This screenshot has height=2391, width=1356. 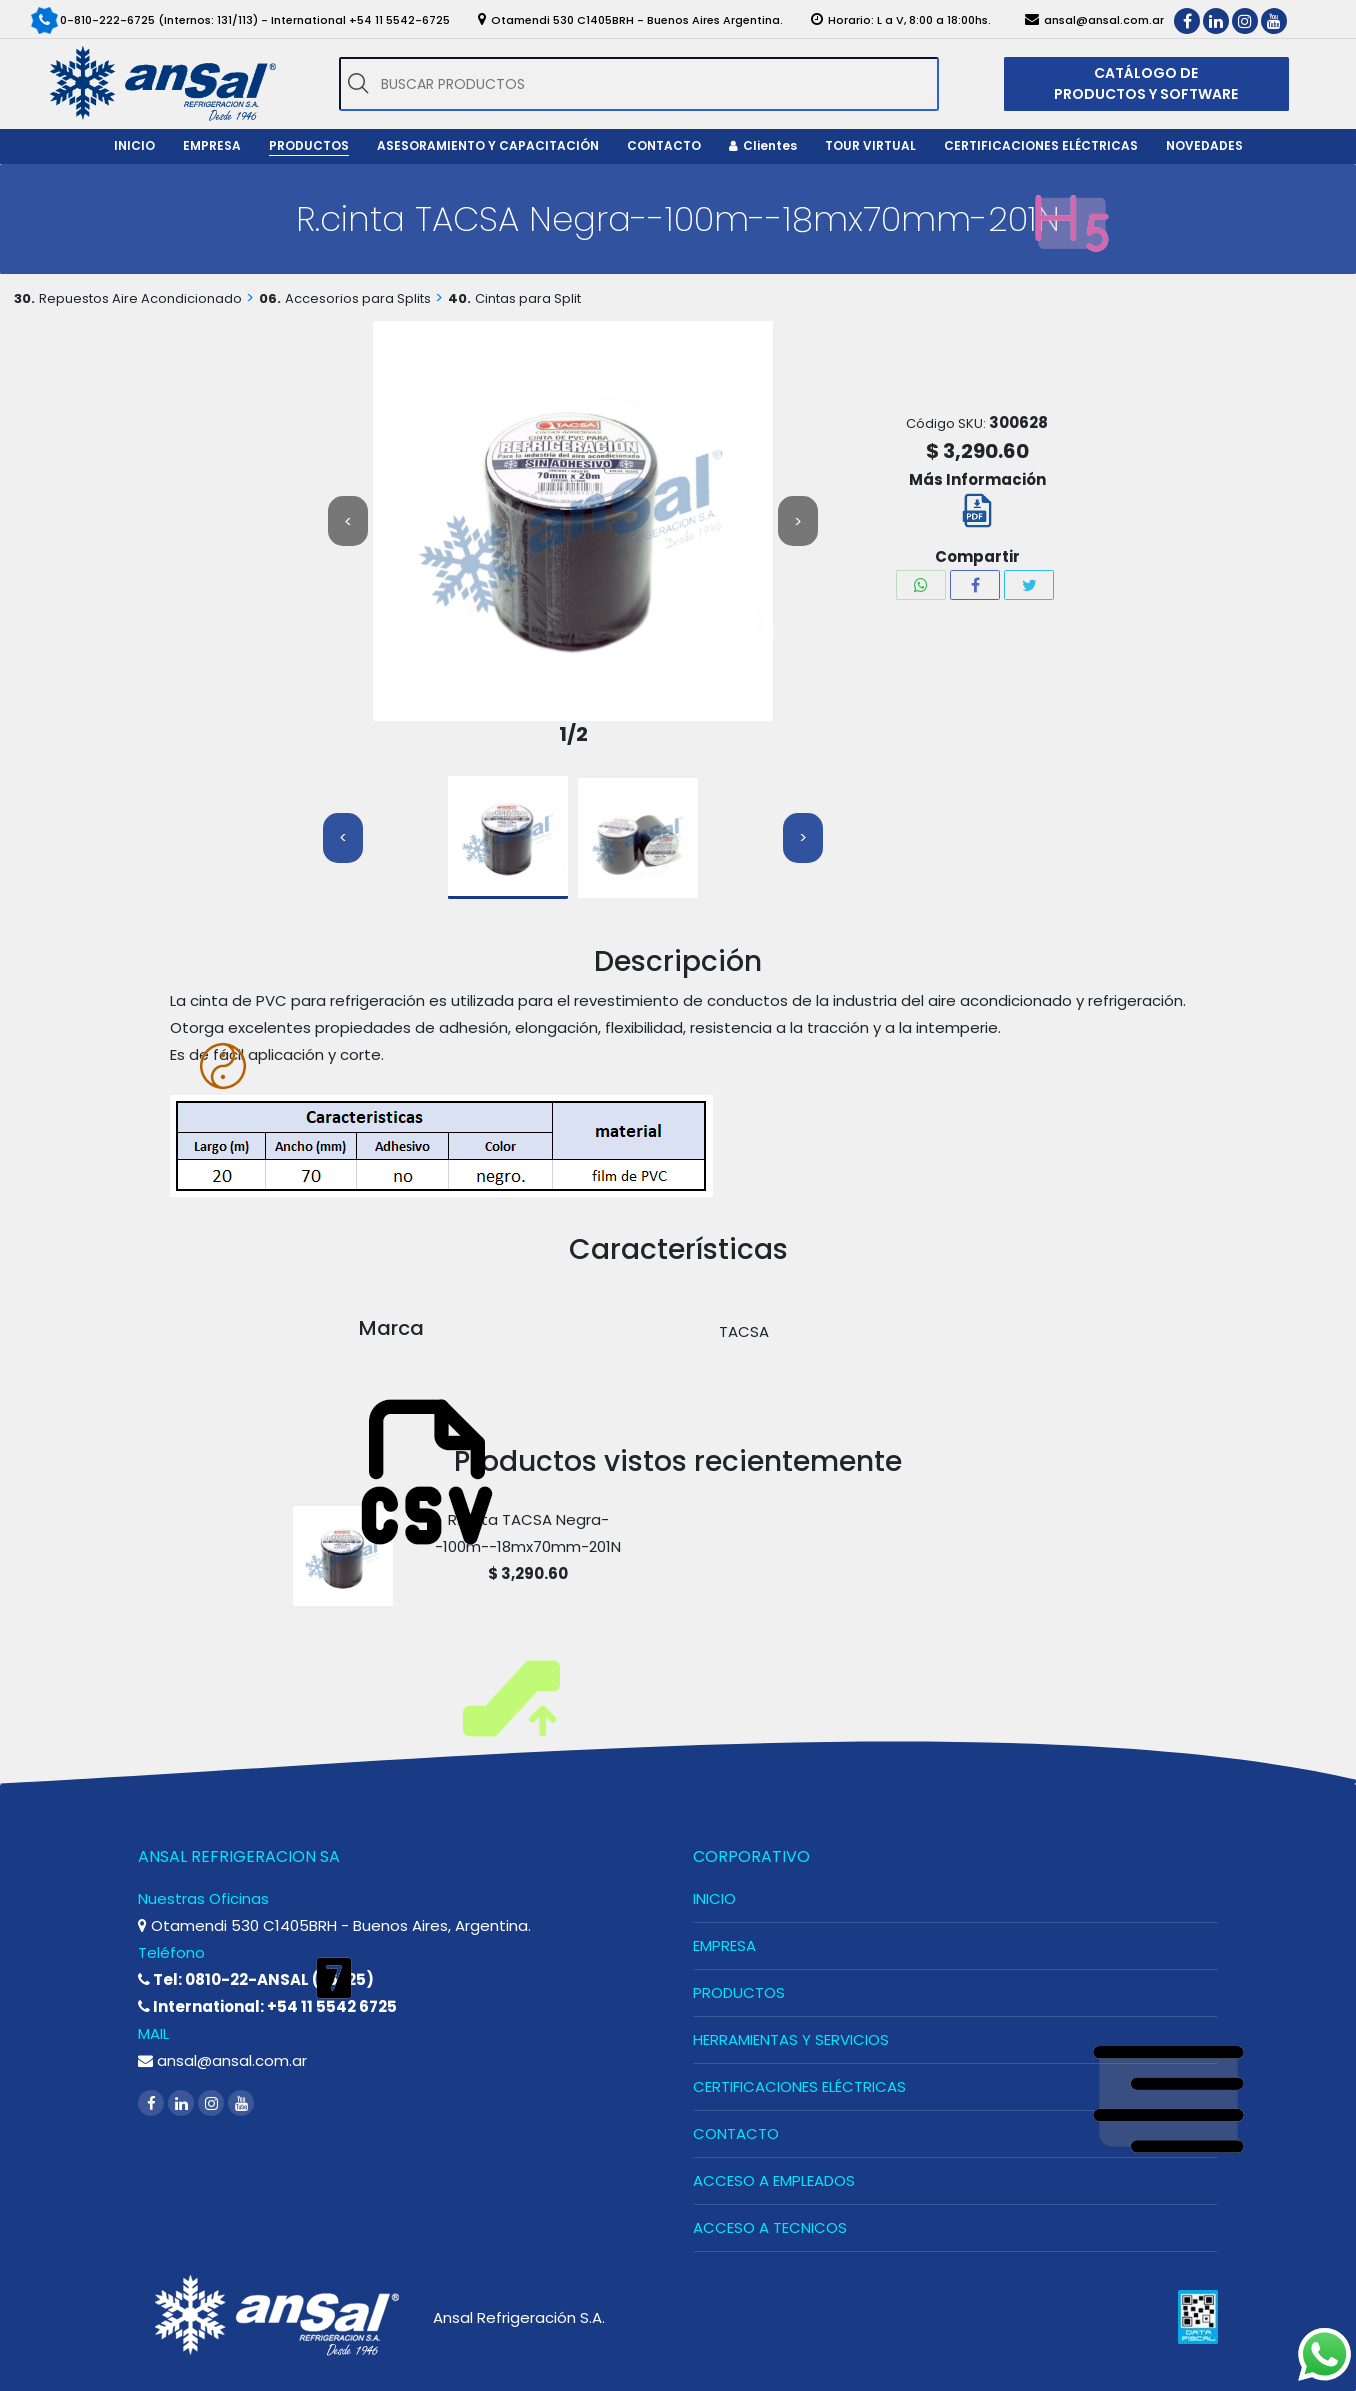 What do you see at coordinates (1068, 222) in the screenshot?
I see `format text as heading level 5` at bounding box center [1068, 222].